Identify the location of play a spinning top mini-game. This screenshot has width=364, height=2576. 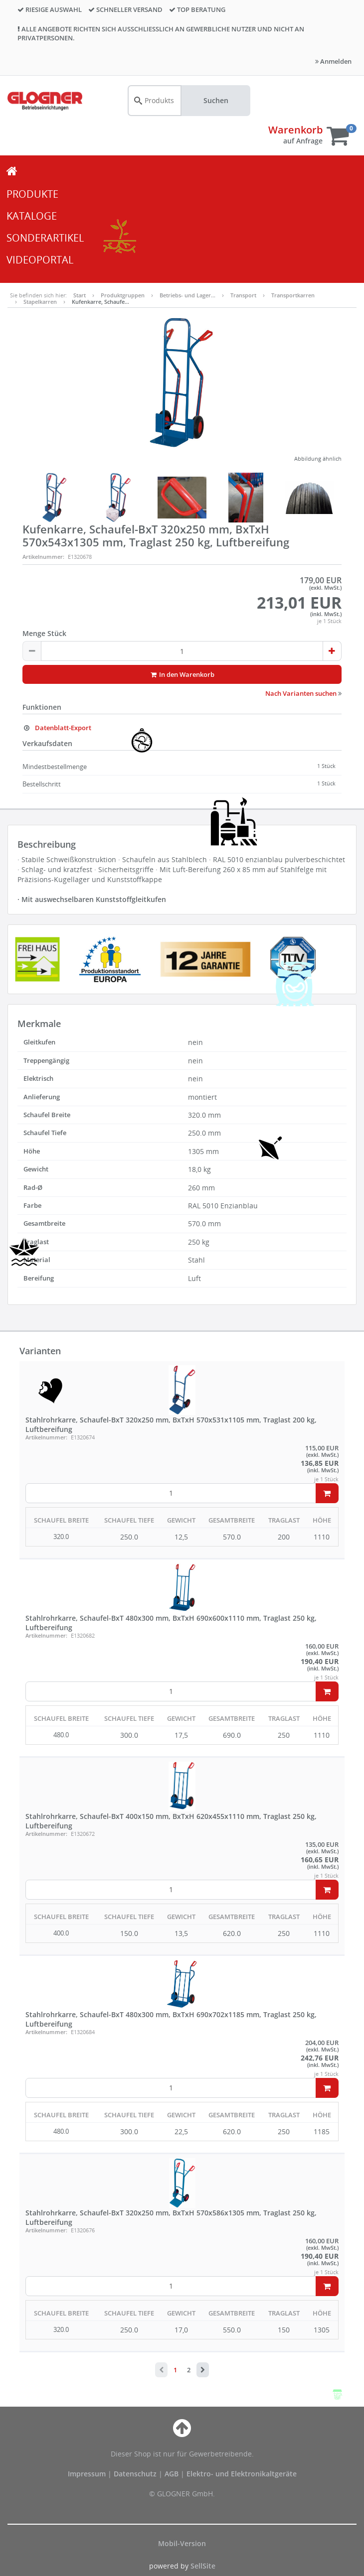
(270, 1148).